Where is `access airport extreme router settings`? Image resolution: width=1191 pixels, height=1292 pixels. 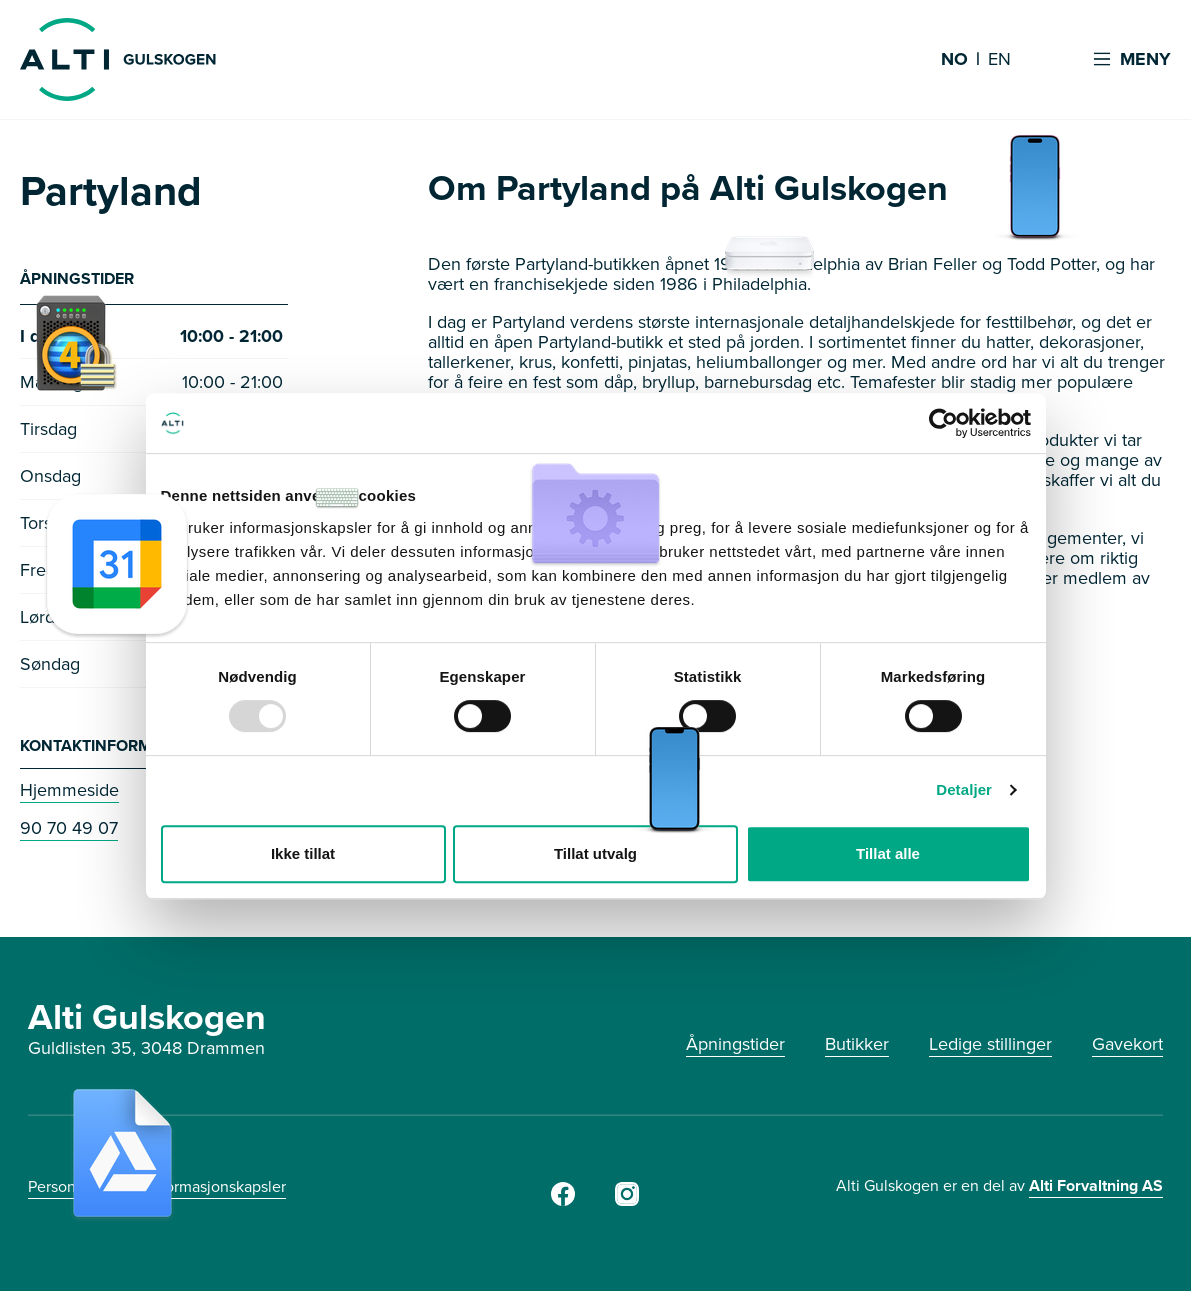 access airport extreme router settings is located at coordinates (769, 245).